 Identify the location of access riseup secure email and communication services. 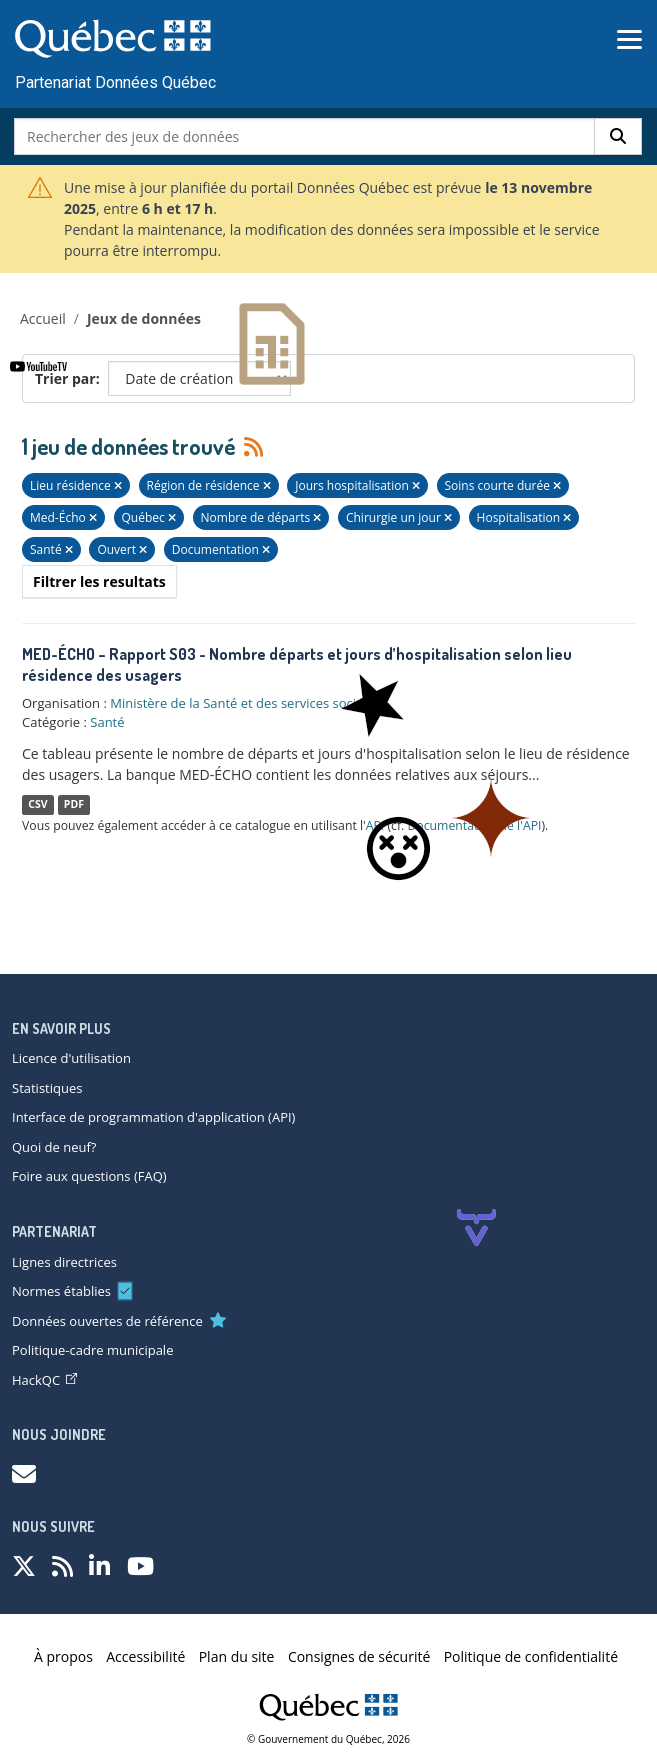
(372, 705).